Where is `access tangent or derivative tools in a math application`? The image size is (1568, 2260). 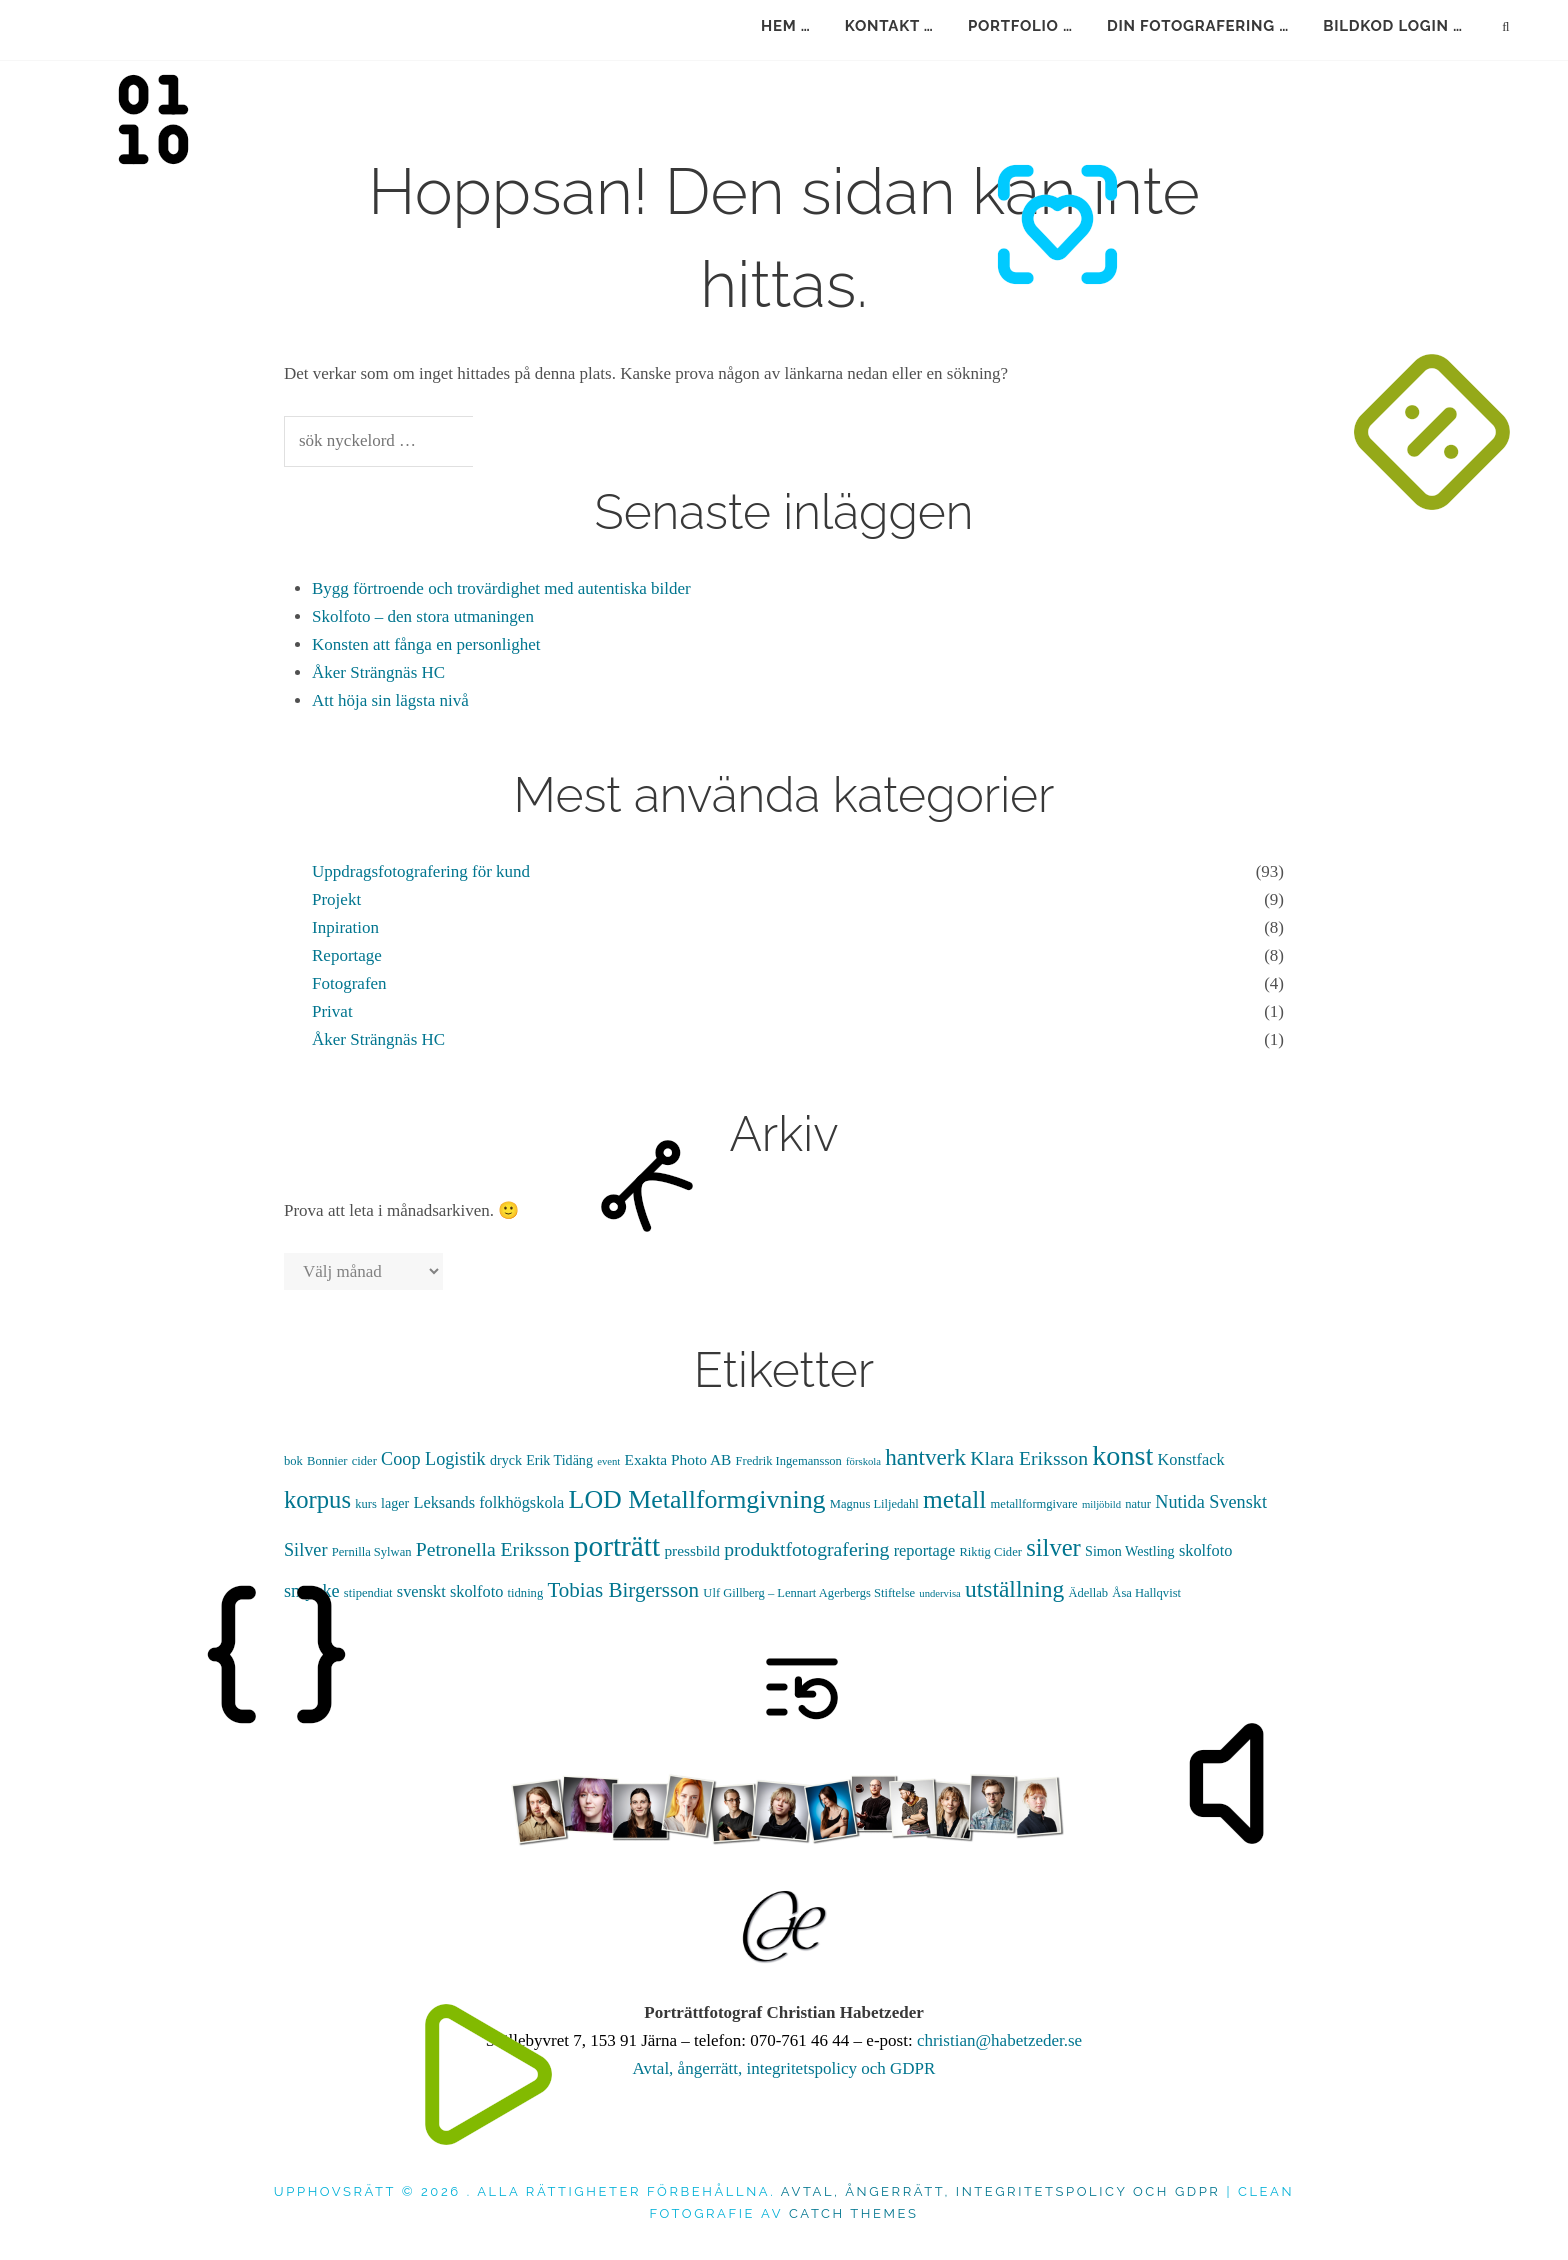
access tangent or derivative tools in a math application is located at coordinates (647, 1186).